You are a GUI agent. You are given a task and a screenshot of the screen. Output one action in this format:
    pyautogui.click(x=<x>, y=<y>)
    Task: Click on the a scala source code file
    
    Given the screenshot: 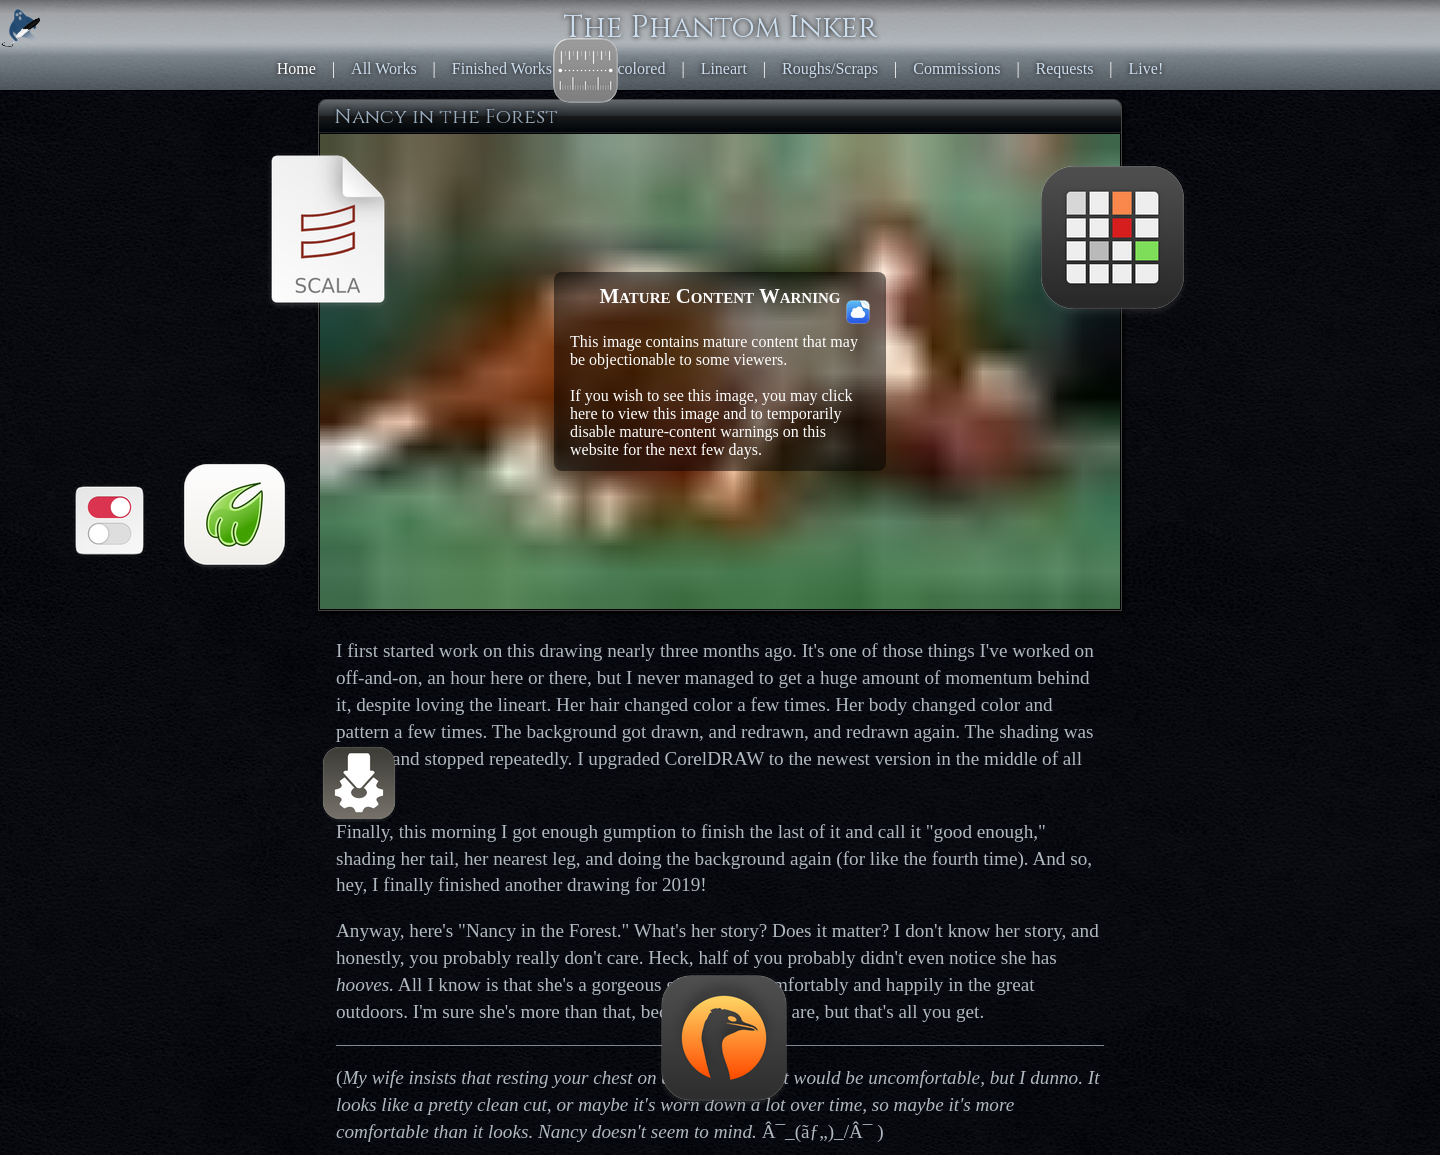 What is the action you would take?
    pyautogui.click(x=328, y=232)
    